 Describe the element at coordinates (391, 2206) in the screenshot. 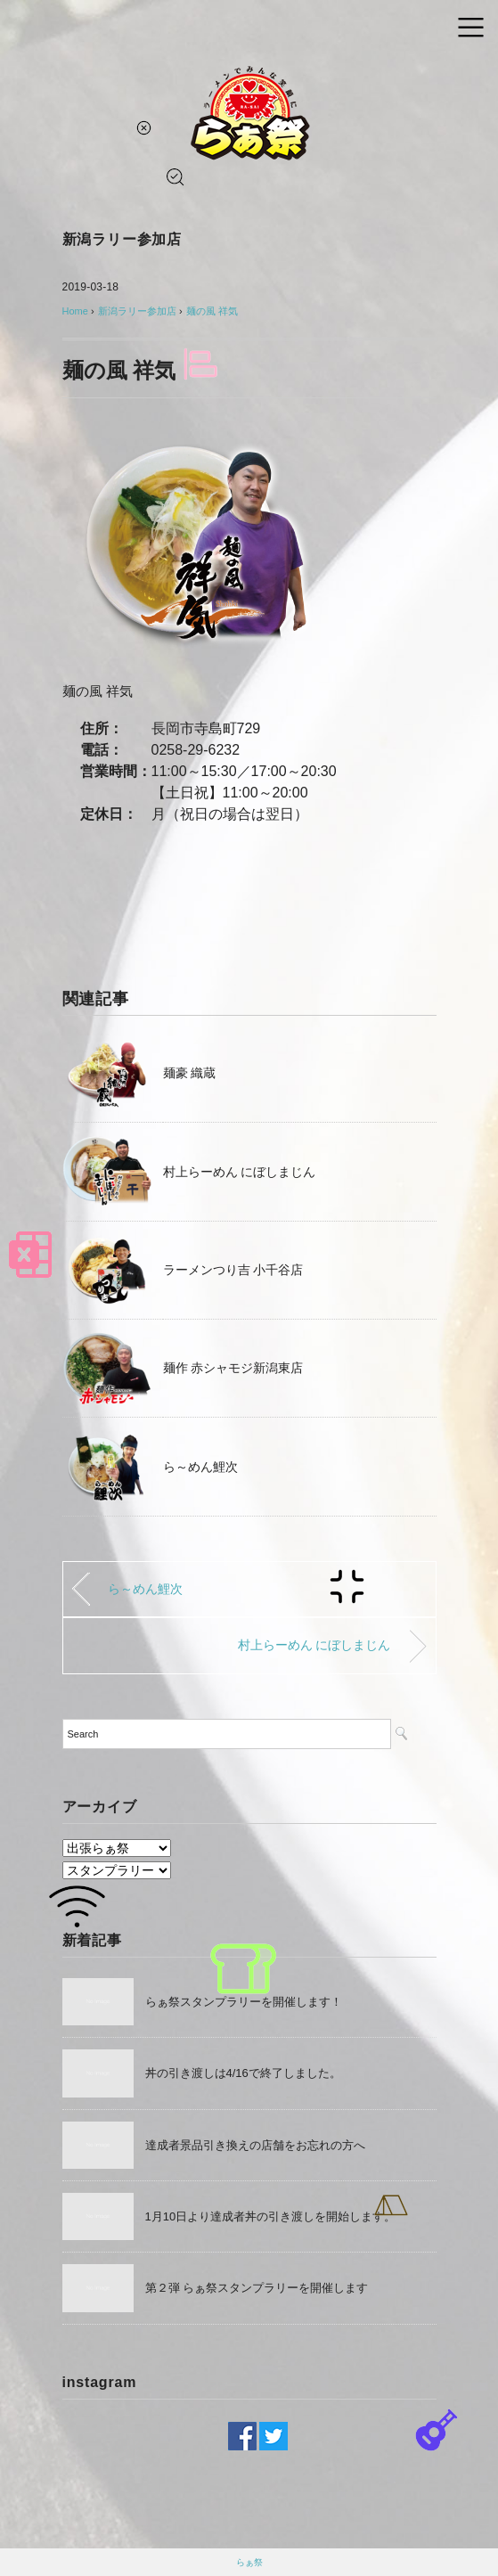

I see `view camping or outdoor locations` at that location.